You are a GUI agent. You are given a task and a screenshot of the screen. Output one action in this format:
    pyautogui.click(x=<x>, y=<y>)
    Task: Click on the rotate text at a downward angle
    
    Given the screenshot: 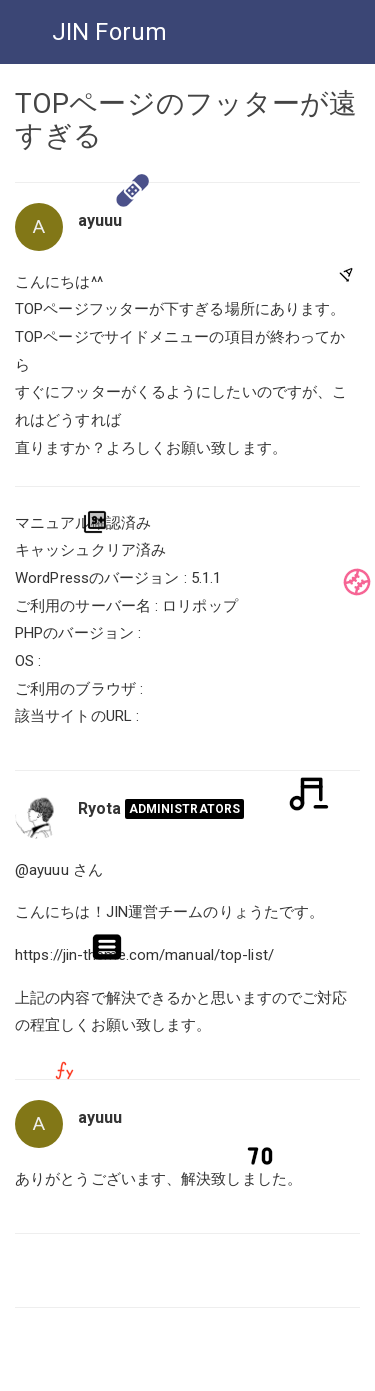 What is the action you would take?
    pyautogui.click(x=346, y=274)
    